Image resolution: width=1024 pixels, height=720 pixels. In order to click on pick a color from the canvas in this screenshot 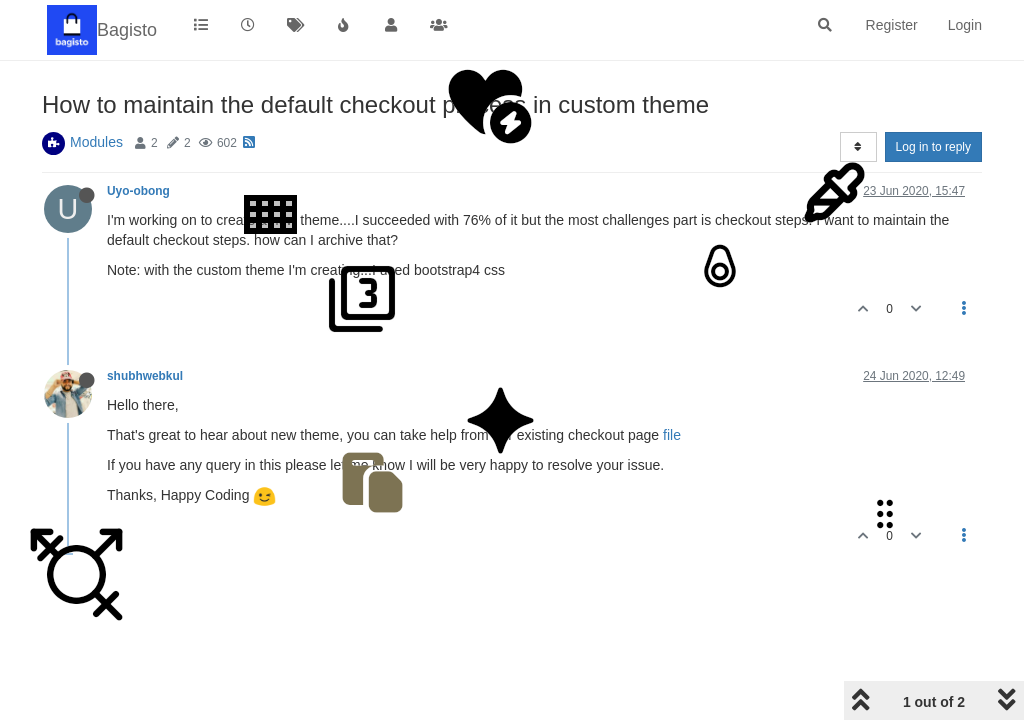, I will do `click(834, 192)`.